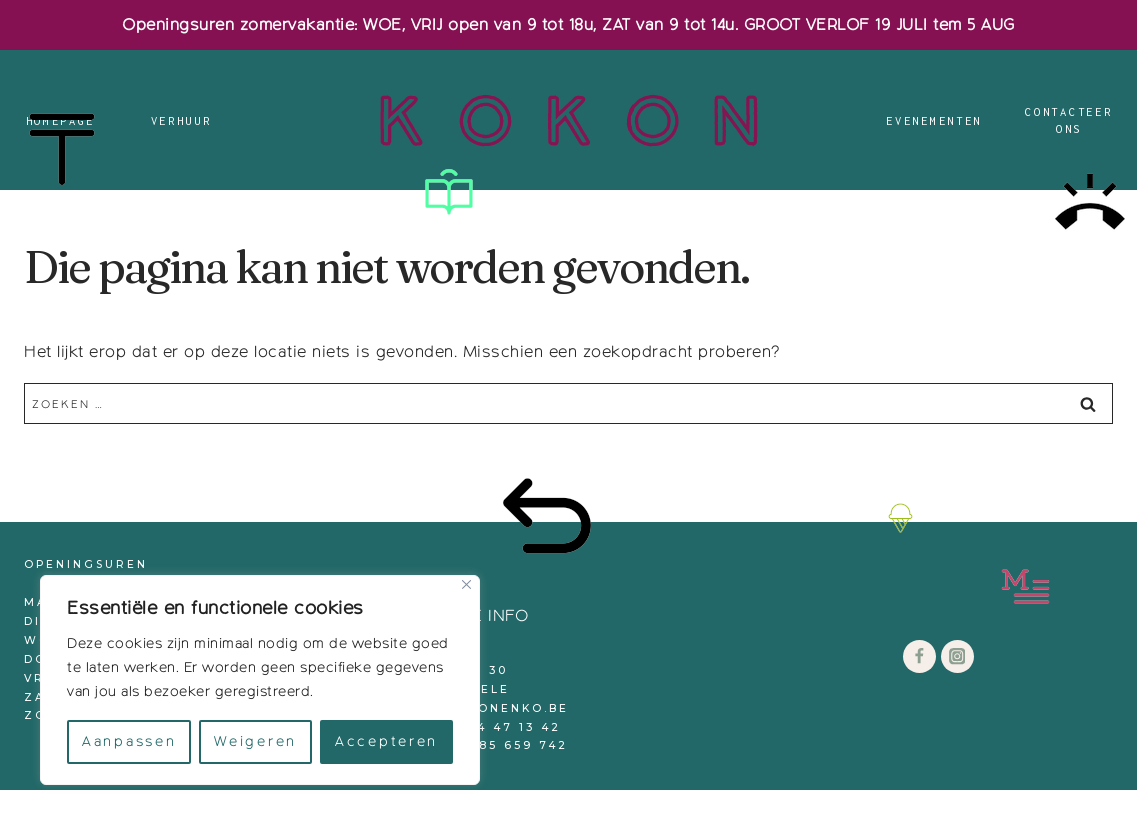  Describe the element at coordinates (449, 191) in the screenshot. I see `view user profile or contact details` at that location.